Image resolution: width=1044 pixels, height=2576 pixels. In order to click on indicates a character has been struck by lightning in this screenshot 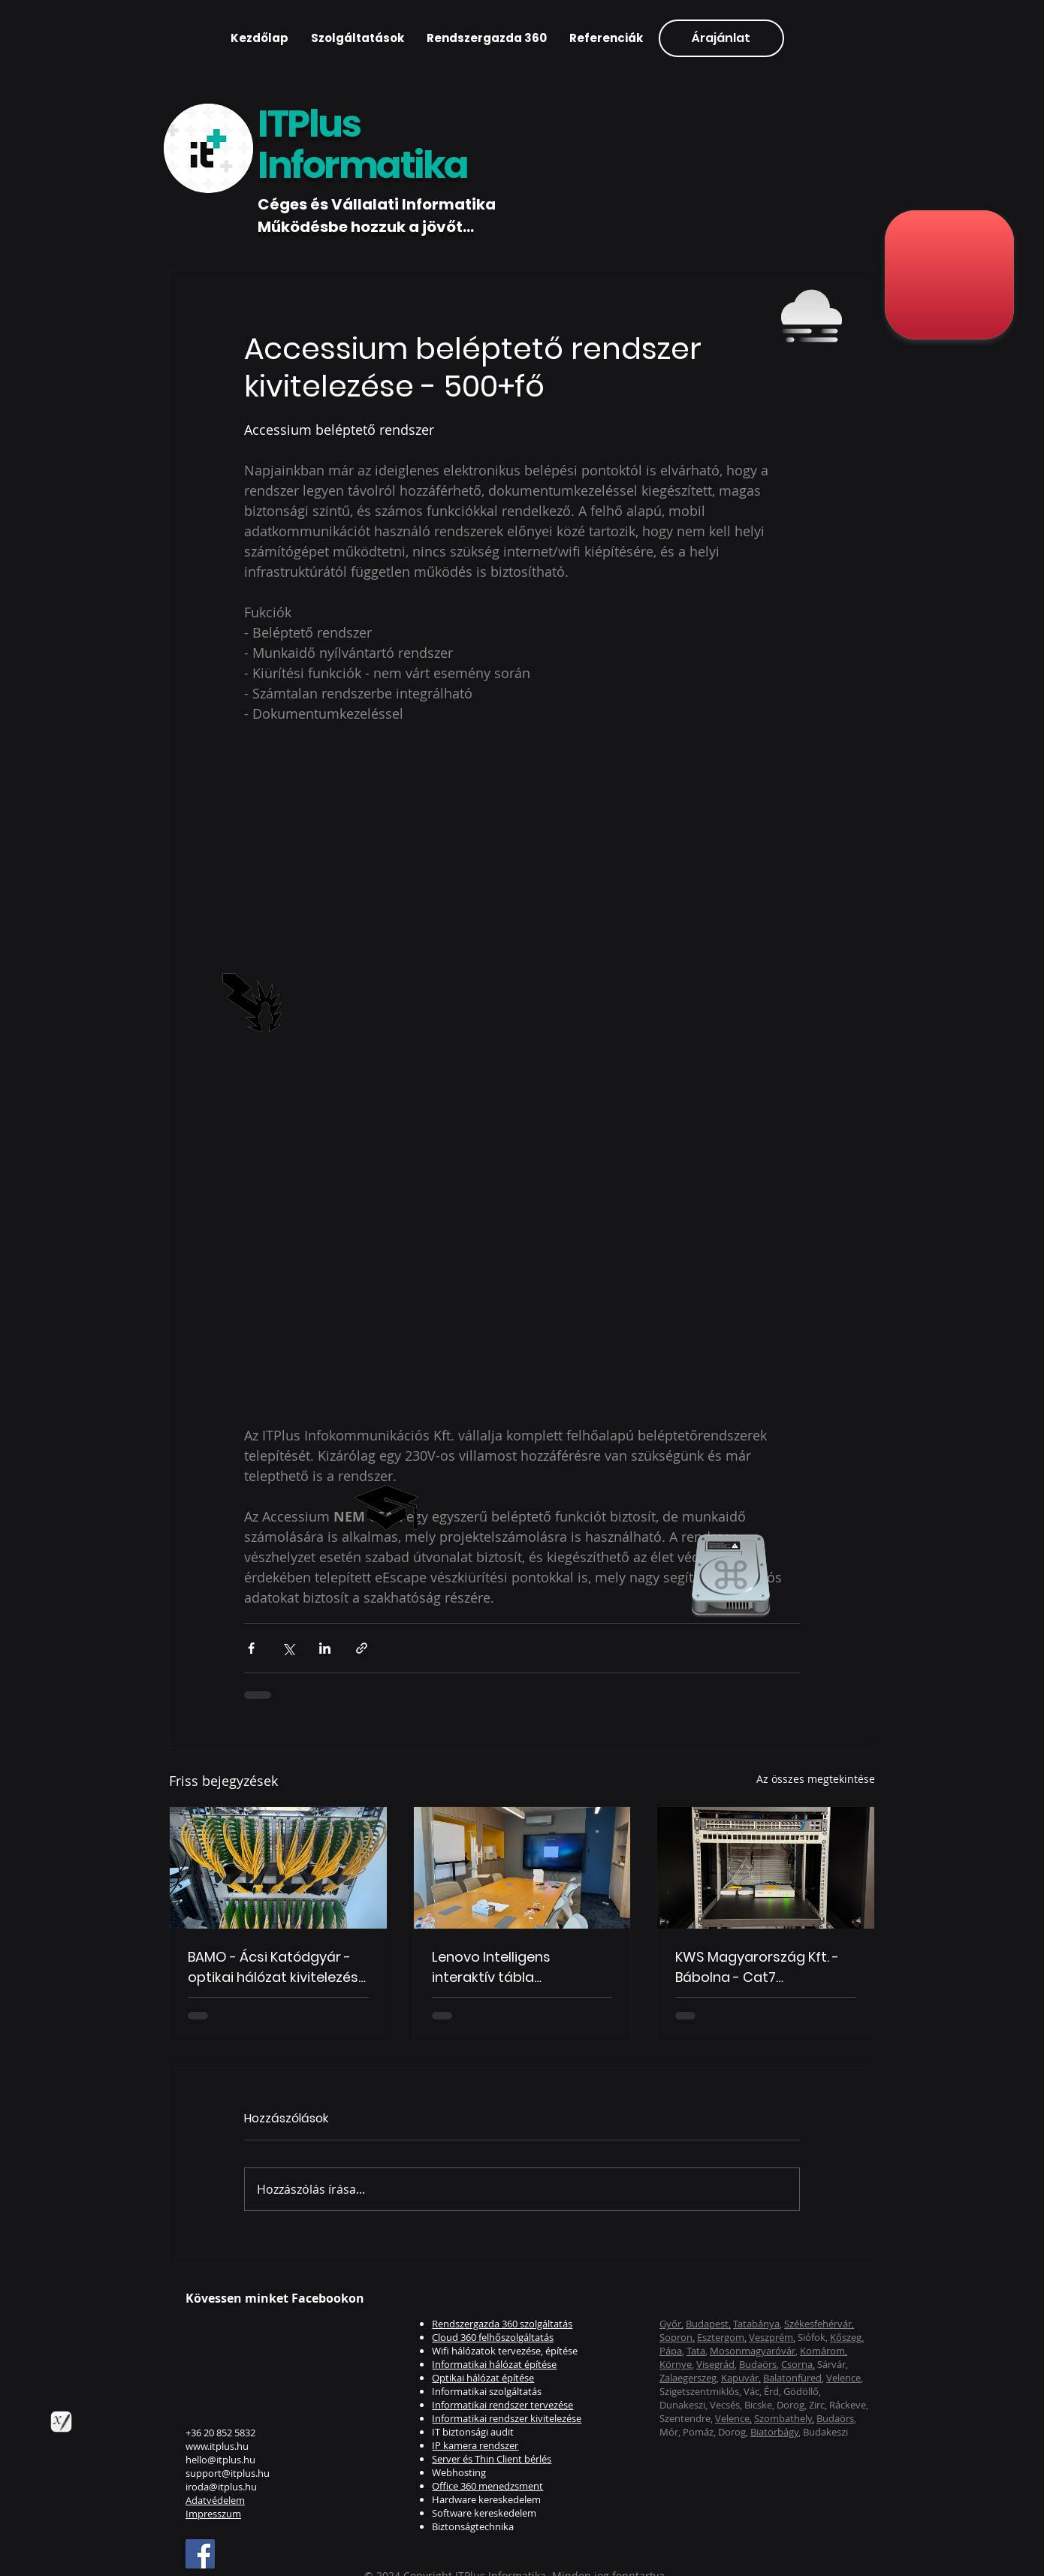, I will do `click(252, 1003)`.